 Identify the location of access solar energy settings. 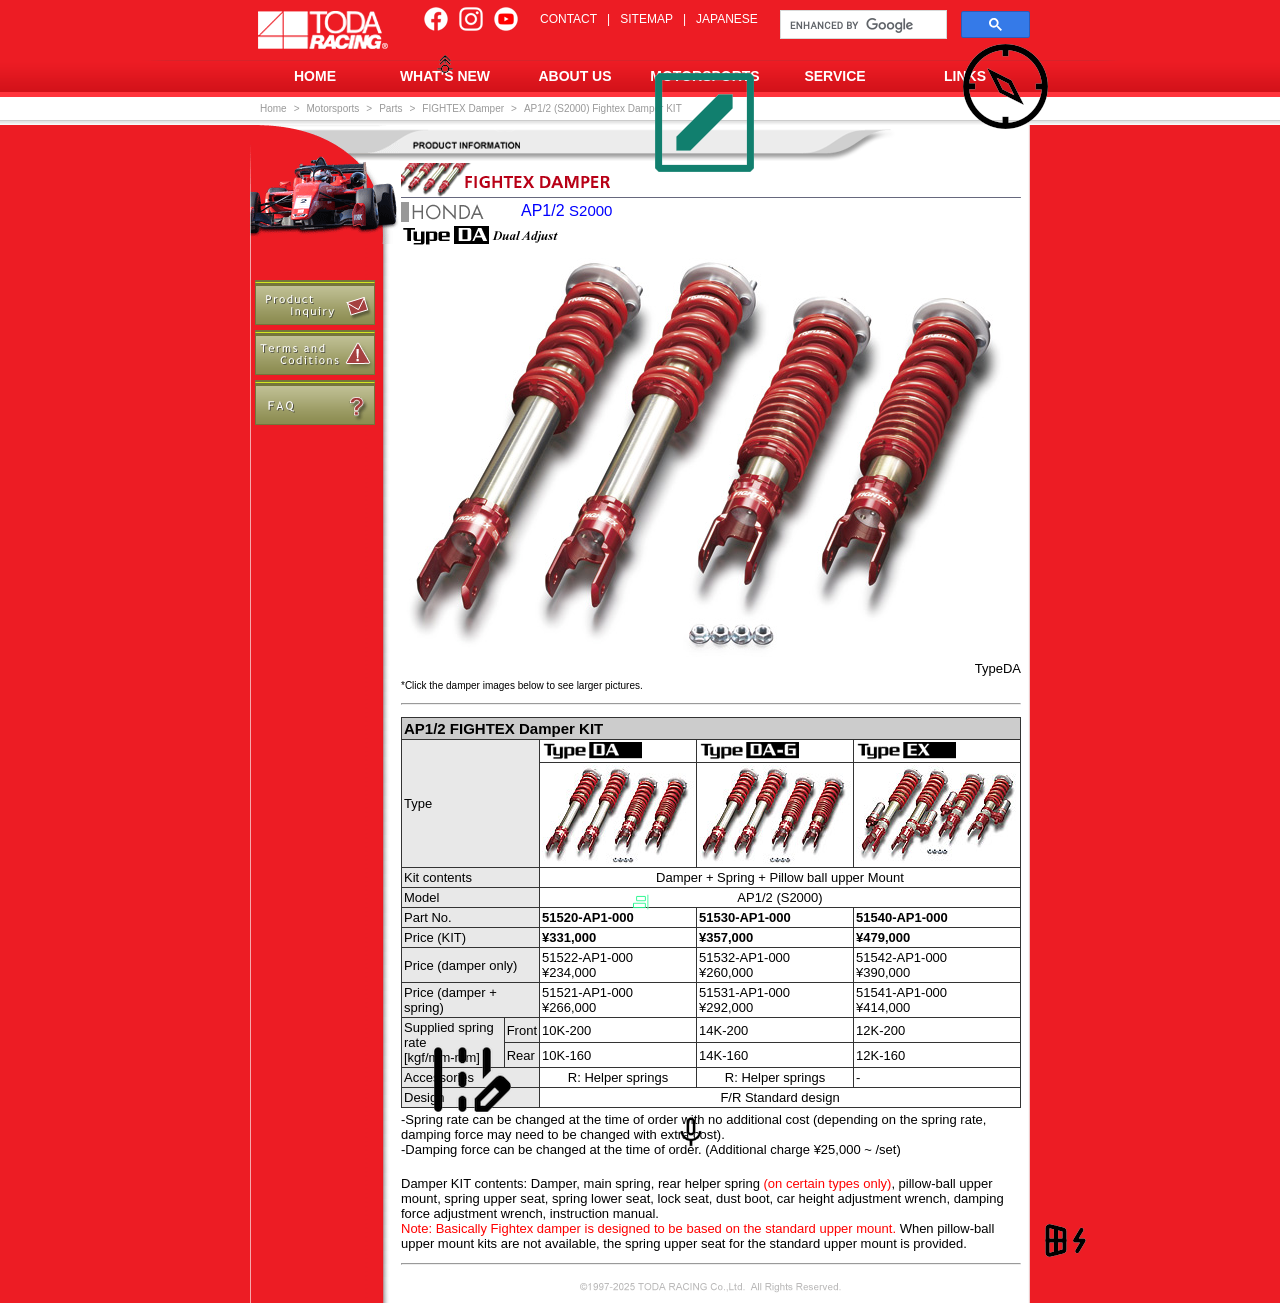
(1064, 1240).